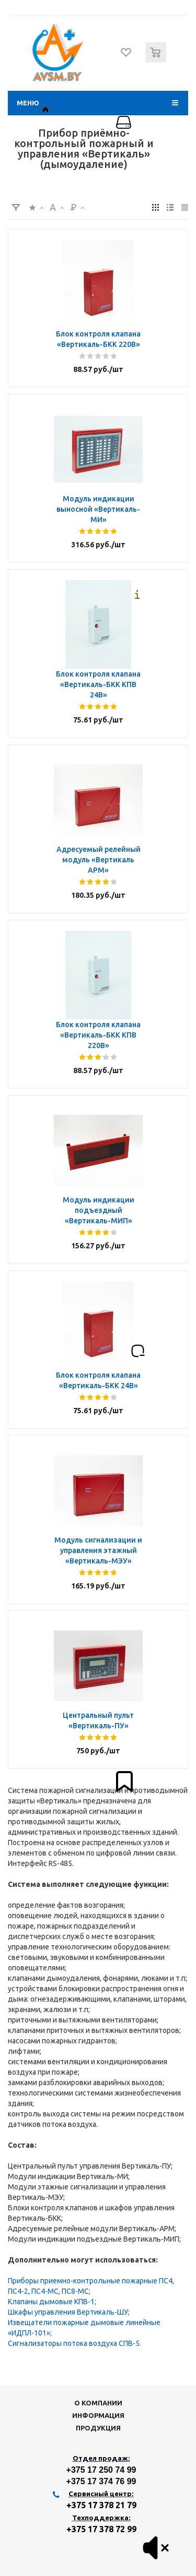  What do you see at coordinates (137, 594) in the screenshot?
I see `view more information or details` at bounding box center [137, 594].